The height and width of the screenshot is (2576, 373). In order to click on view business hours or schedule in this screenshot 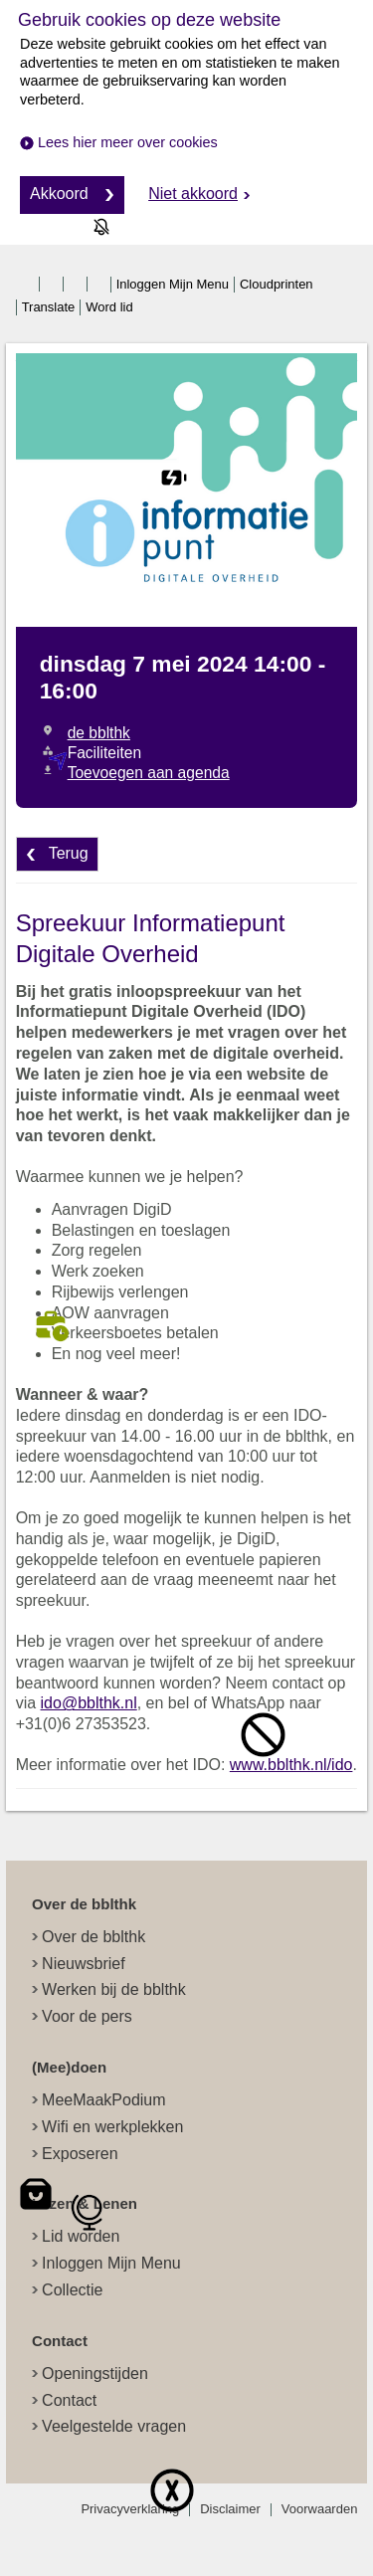, I will do `click(51, 1325)`.